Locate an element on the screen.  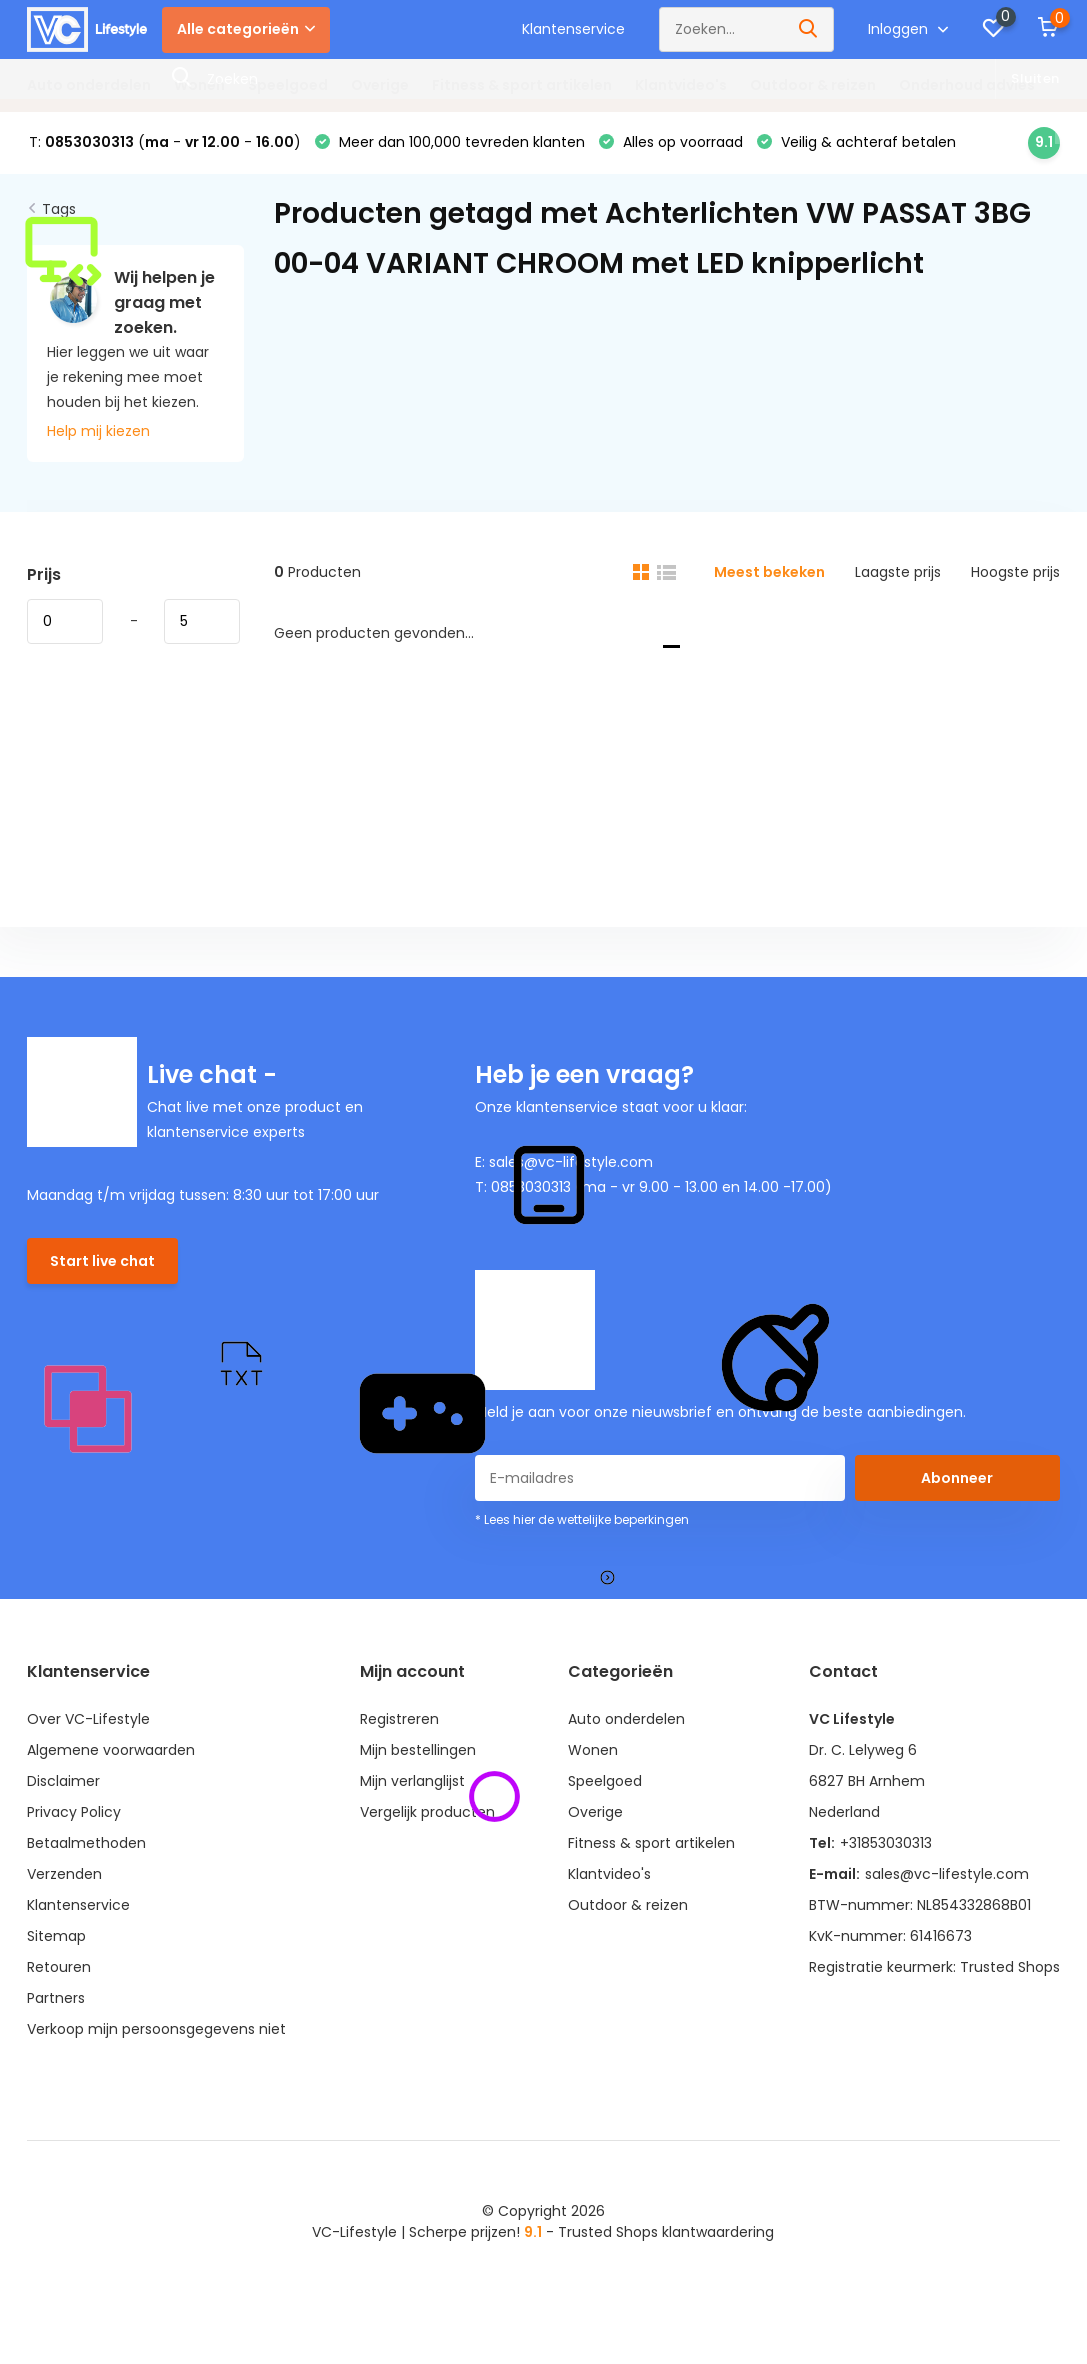
open a text file is located at coordinates (241, 1365).